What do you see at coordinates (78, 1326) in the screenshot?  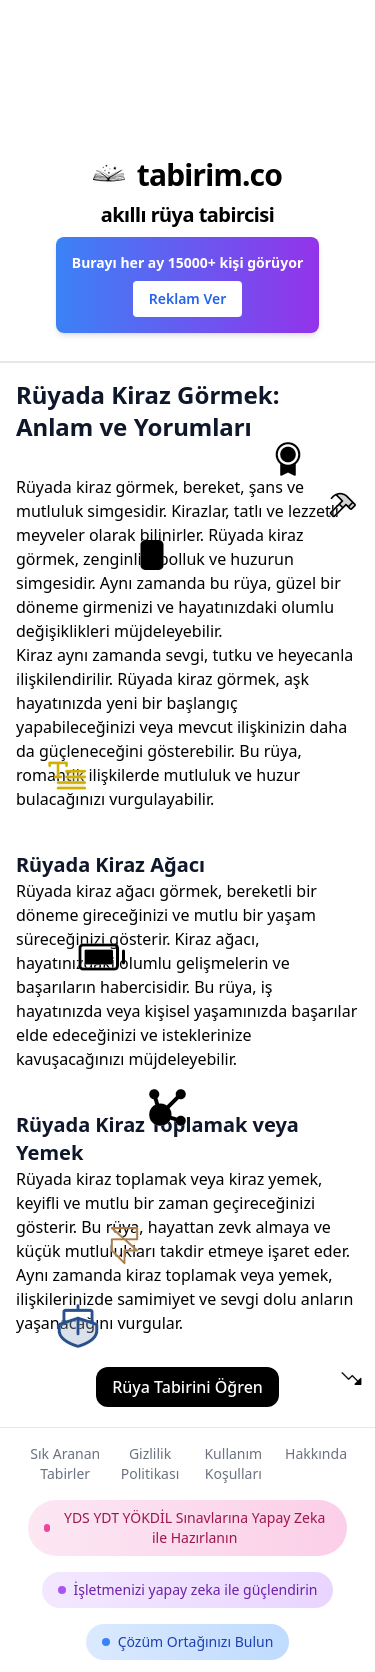 I see `access boat or marine transportation options` at bounding box center [78, 1326].